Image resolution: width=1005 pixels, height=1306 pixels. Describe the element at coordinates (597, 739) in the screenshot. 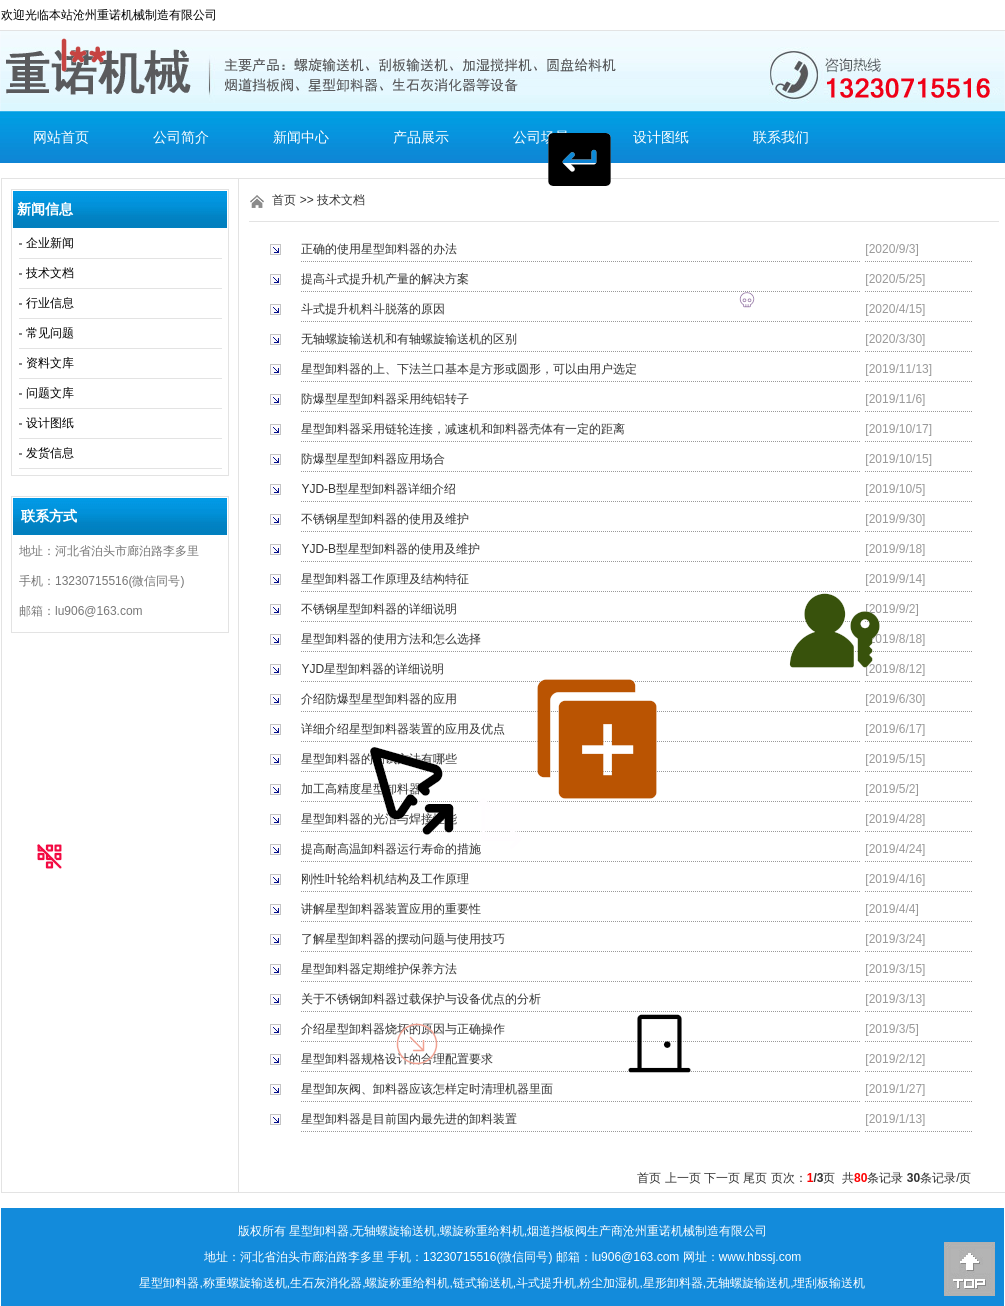

I see `duplicate or copy an item` at that location.